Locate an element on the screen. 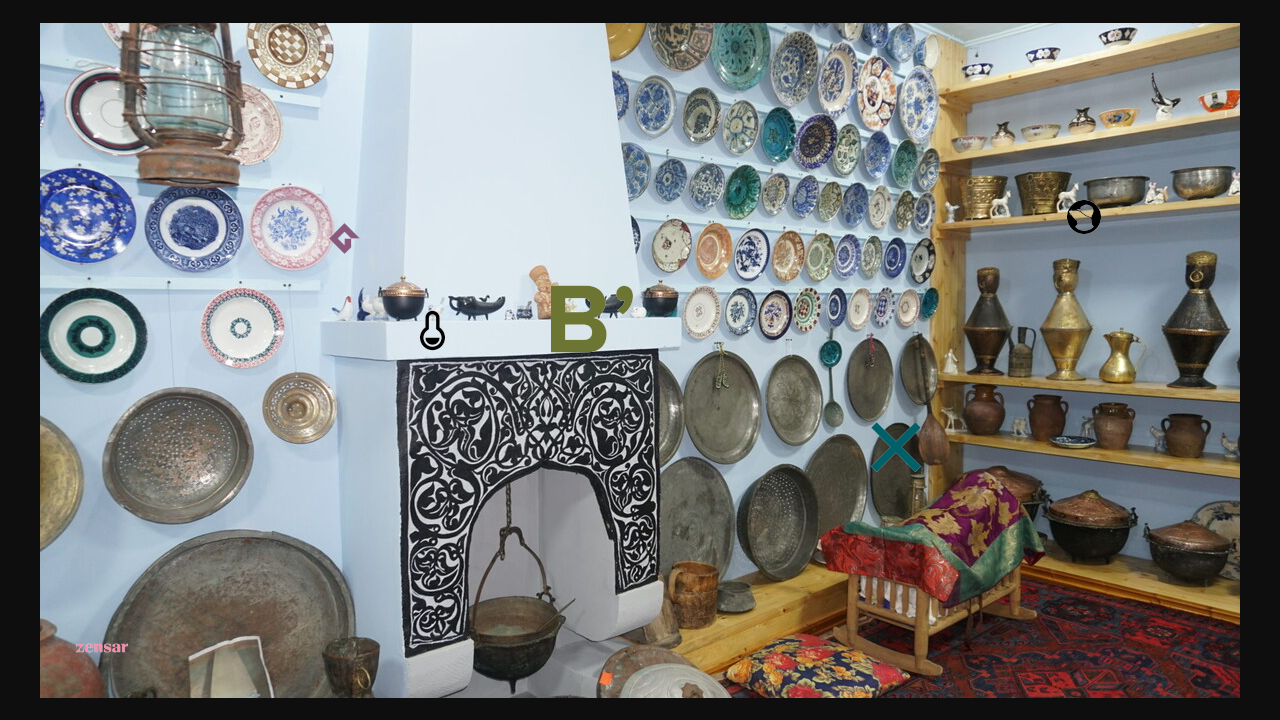 Image resolution: width=1280 pixels, height=720 pixels. open Mullvad VPN app is located at coordinates (1084, 217).